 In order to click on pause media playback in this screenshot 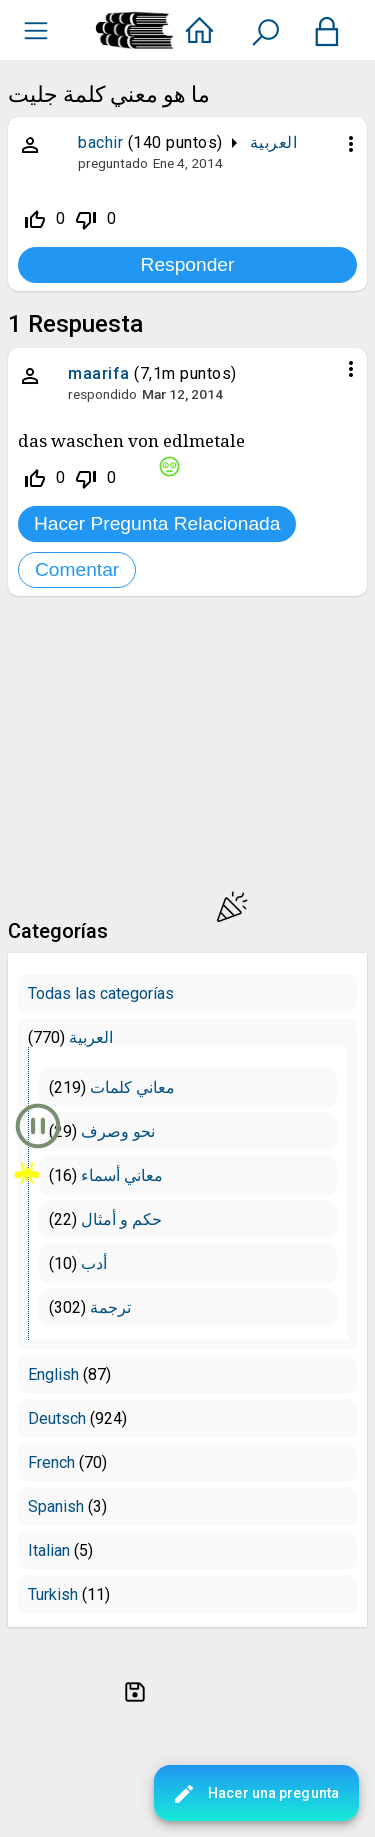, I will do `click(38, 1126)`.